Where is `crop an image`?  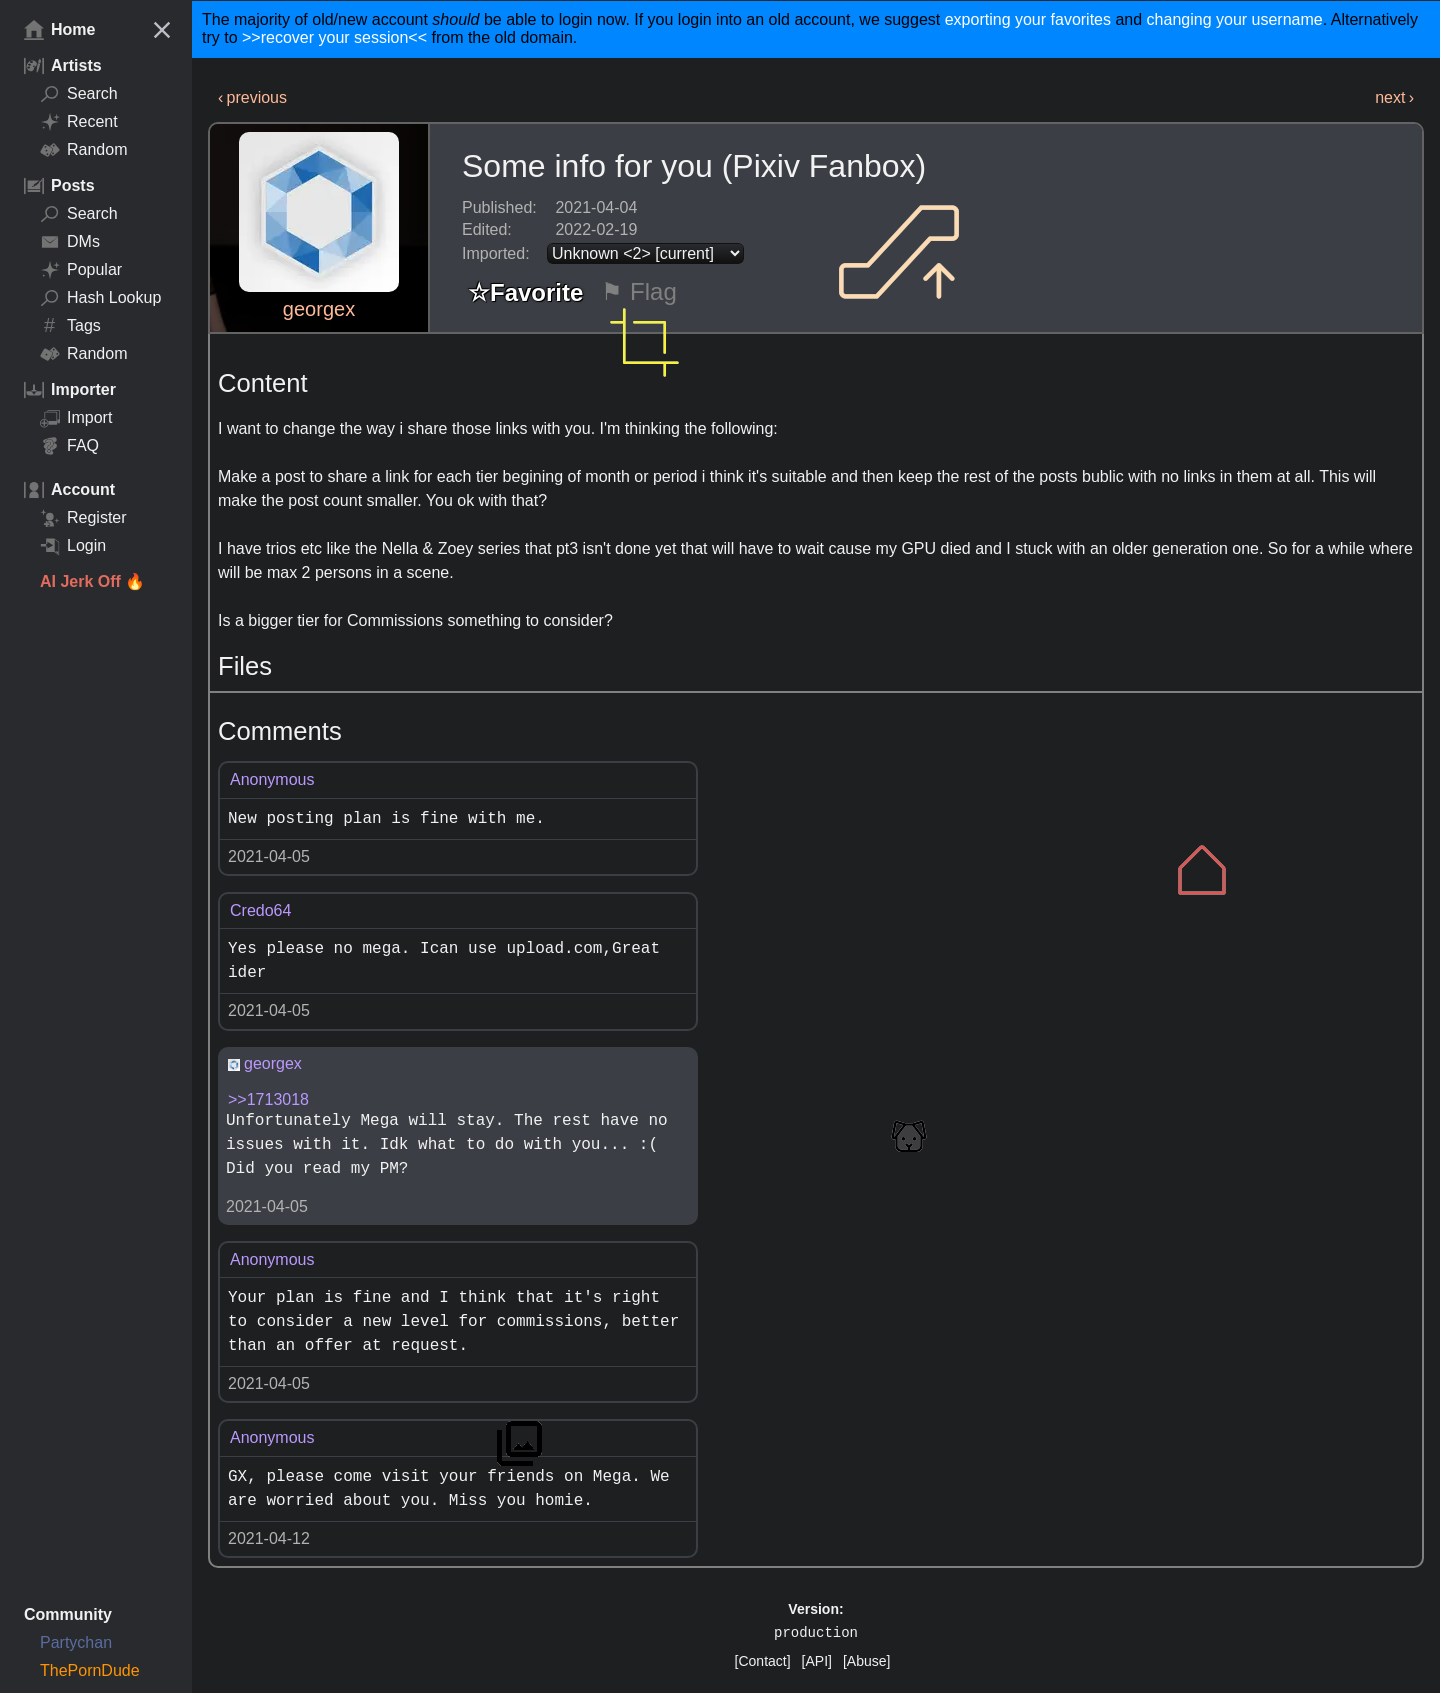 crop an image is located at coordinates (644, 342).